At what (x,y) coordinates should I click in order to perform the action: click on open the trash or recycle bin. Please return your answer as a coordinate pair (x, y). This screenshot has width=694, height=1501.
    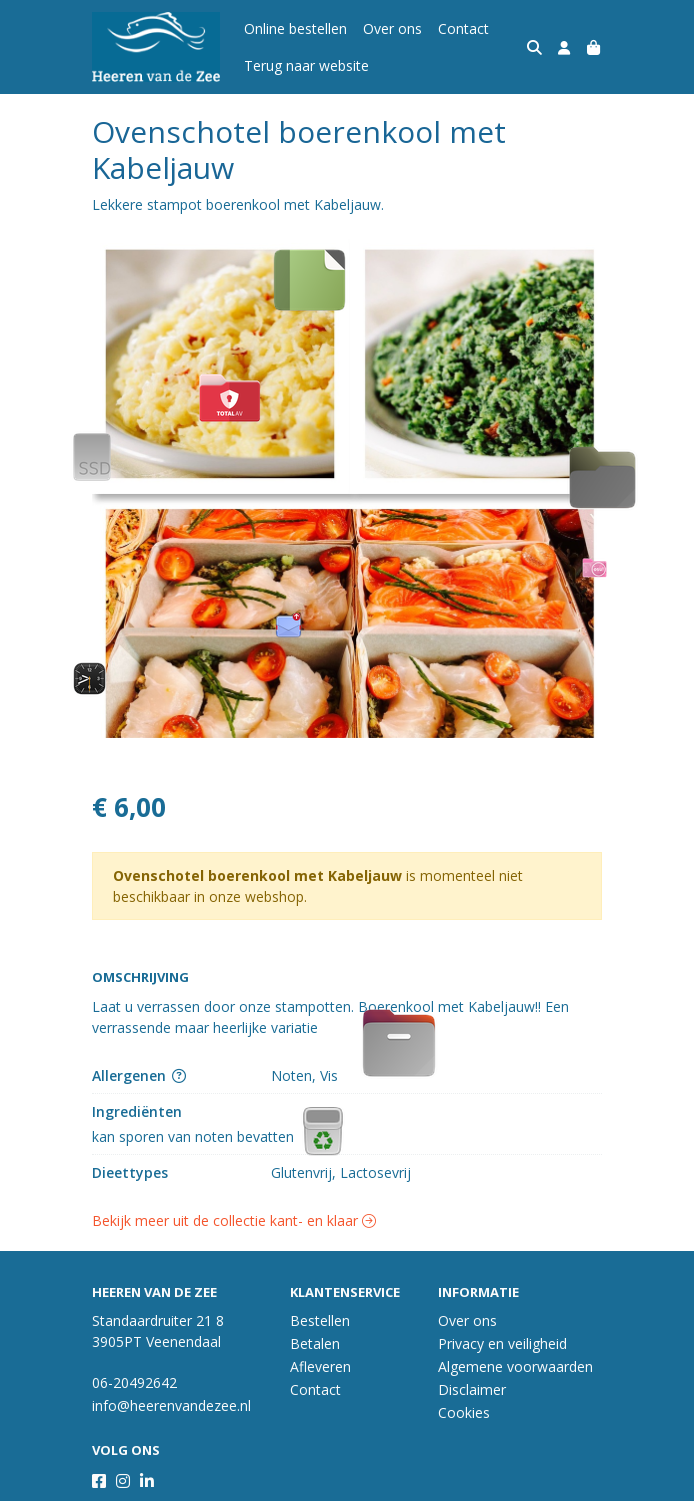
    Looking at the image, I should click on (323, 1131).